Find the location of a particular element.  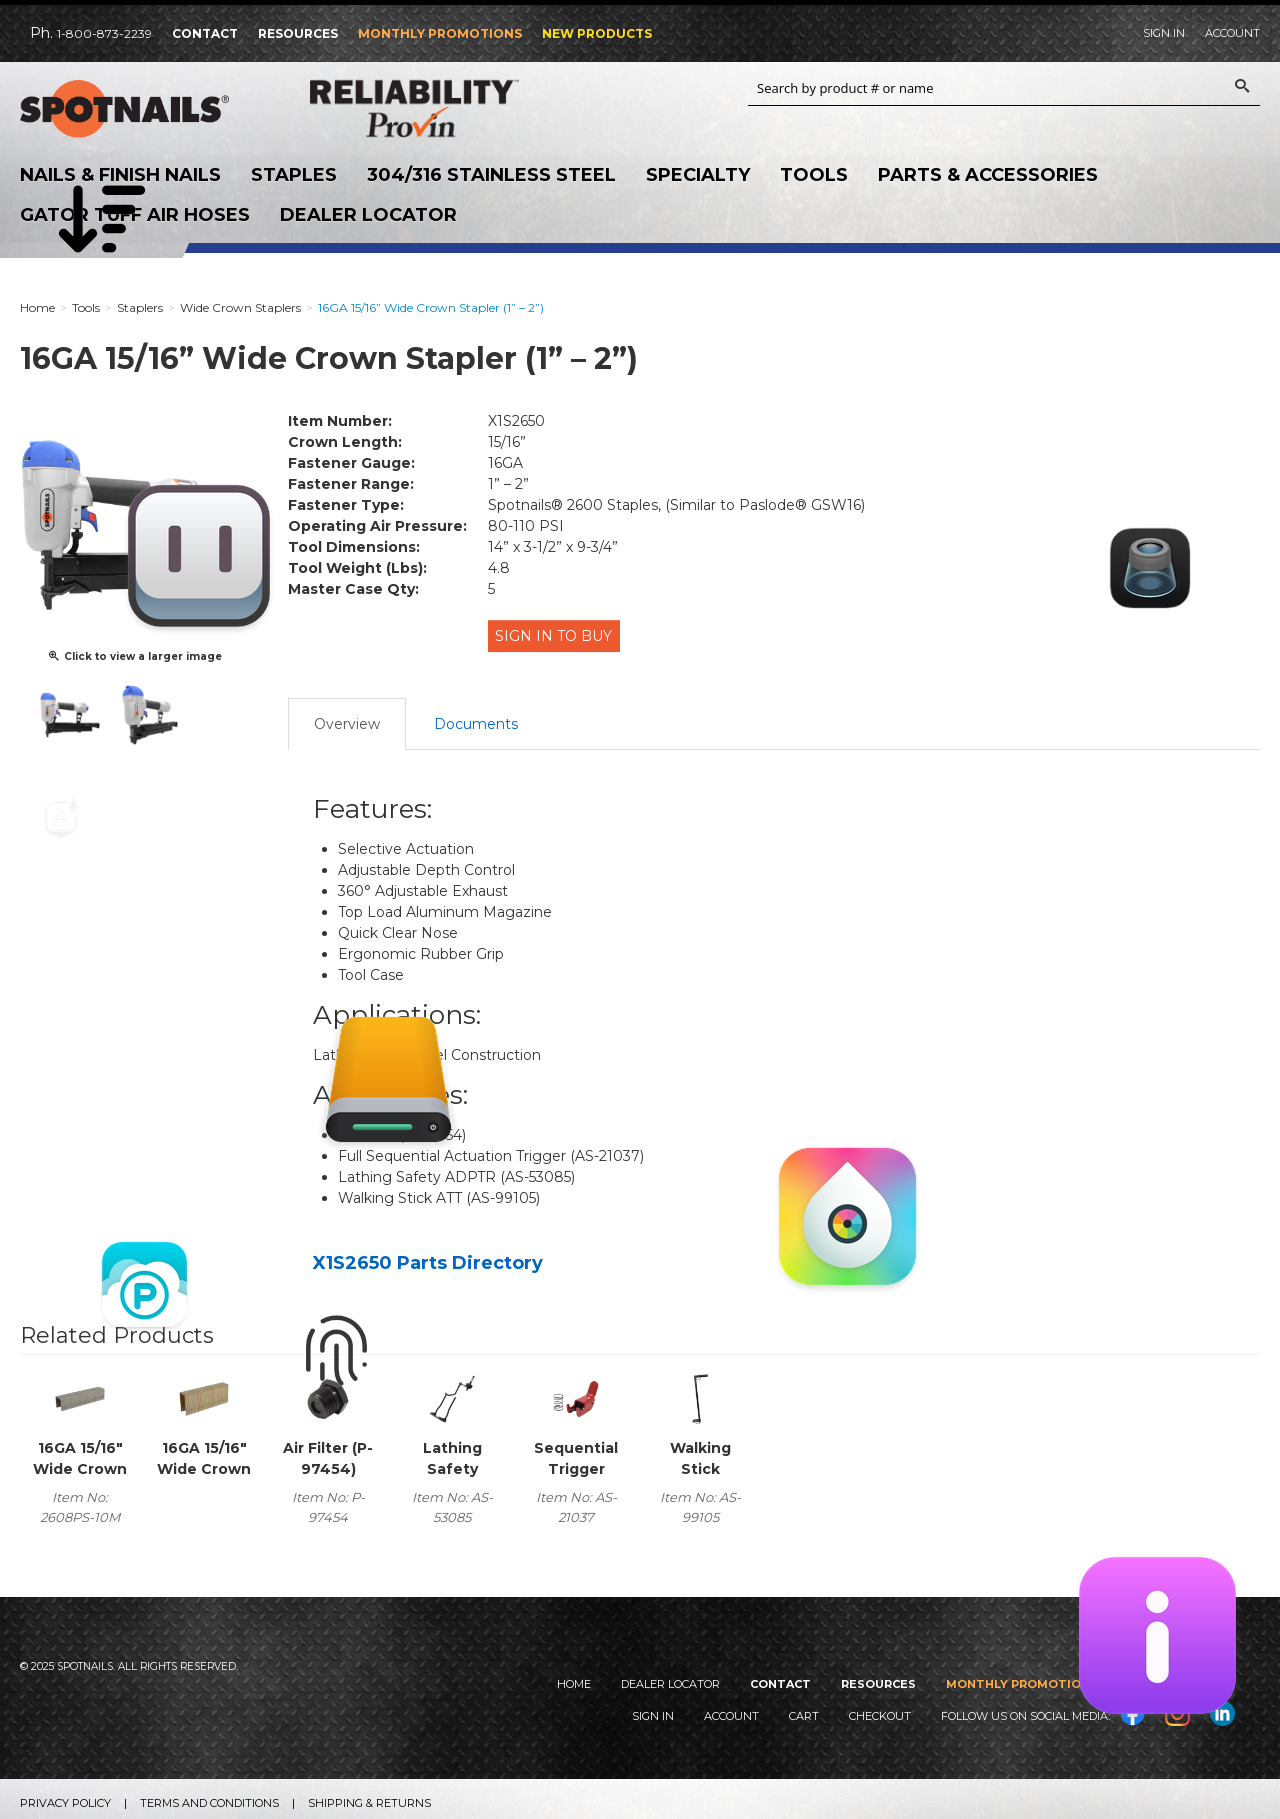

open aseprite pixel art editor is located at coordinates (199, 556).